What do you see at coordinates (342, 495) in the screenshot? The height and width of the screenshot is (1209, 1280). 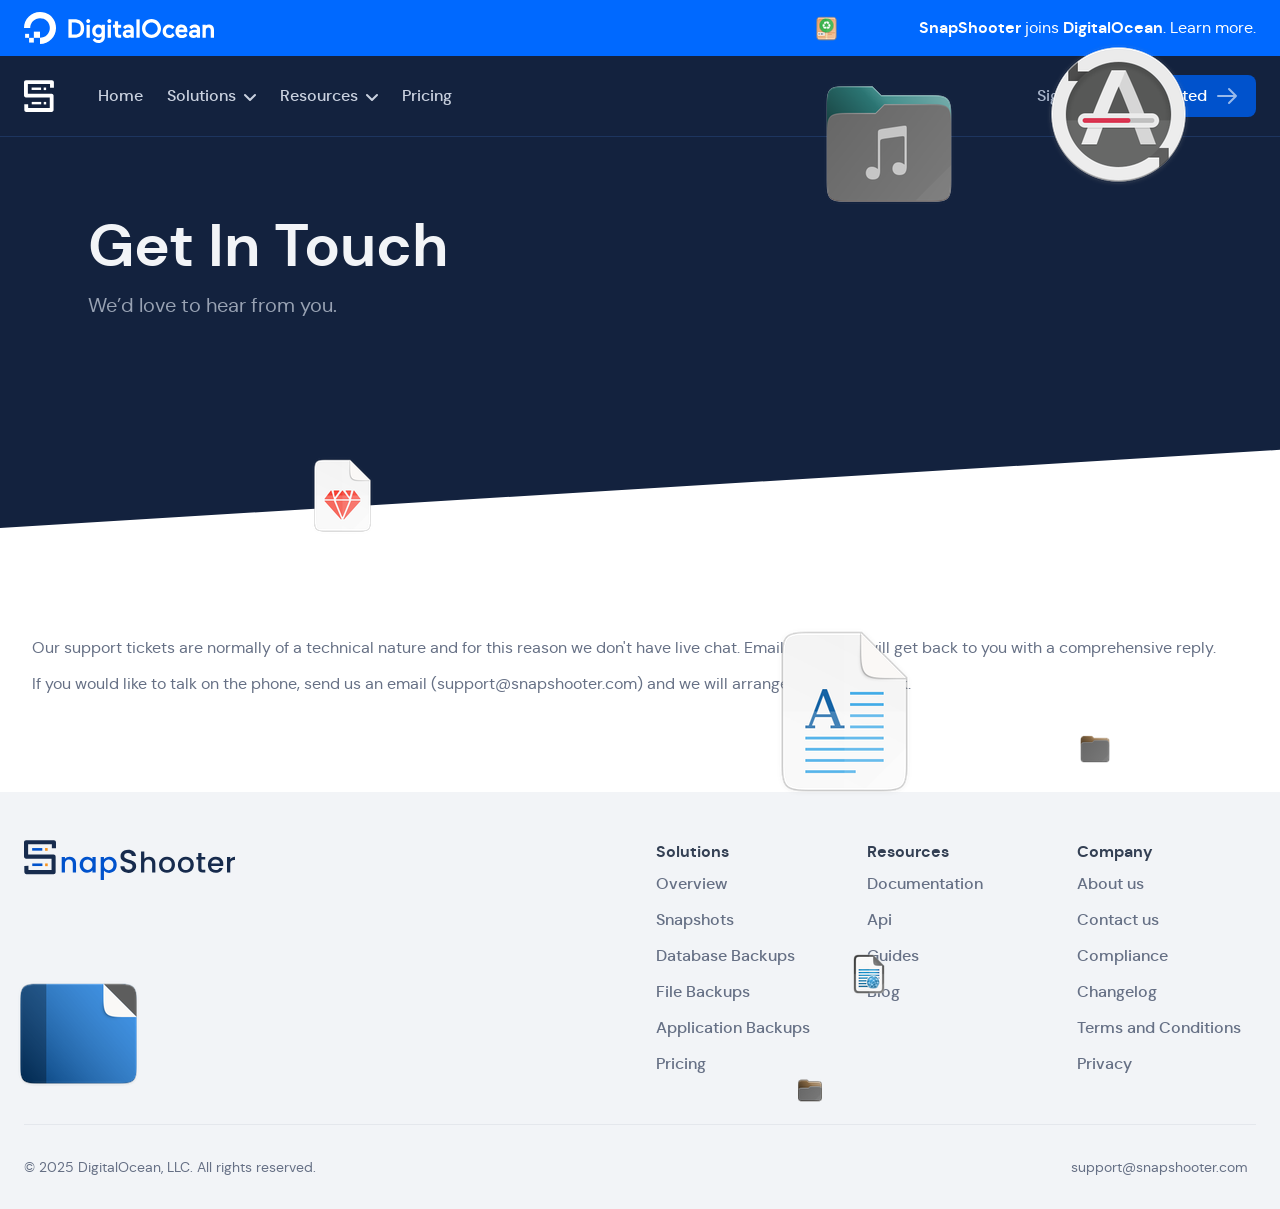 I see `ruby programming language source file` at bounding box center [342, 495].